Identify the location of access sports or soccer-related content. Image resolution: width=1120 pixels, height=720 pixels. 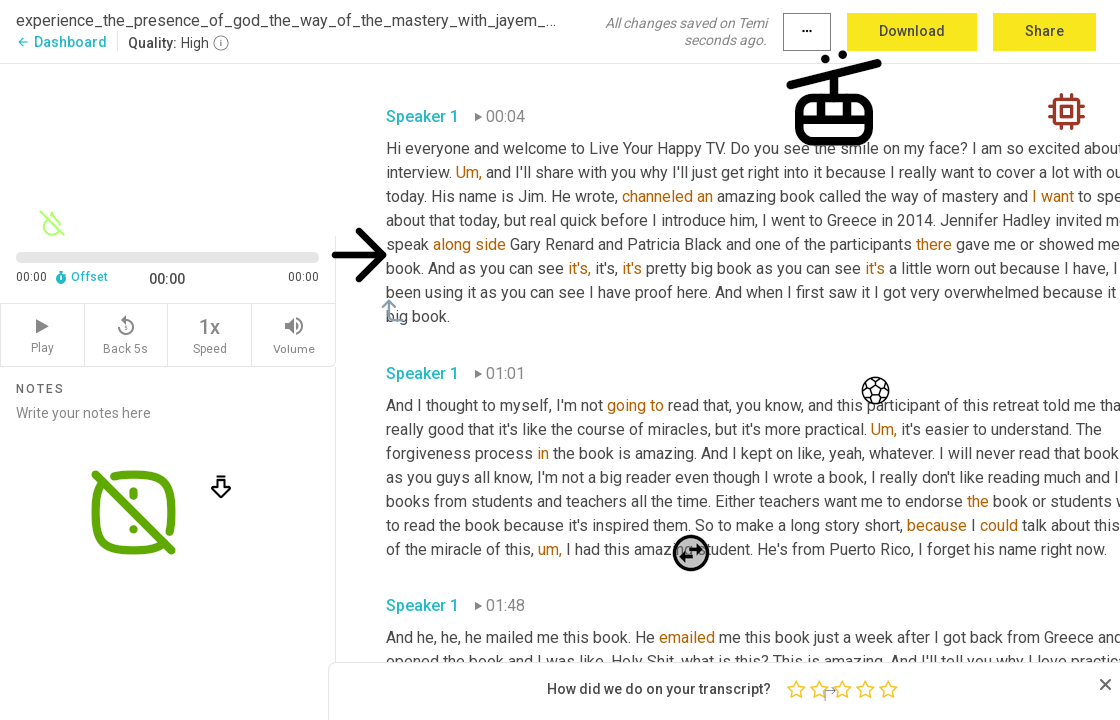
(875, 390).